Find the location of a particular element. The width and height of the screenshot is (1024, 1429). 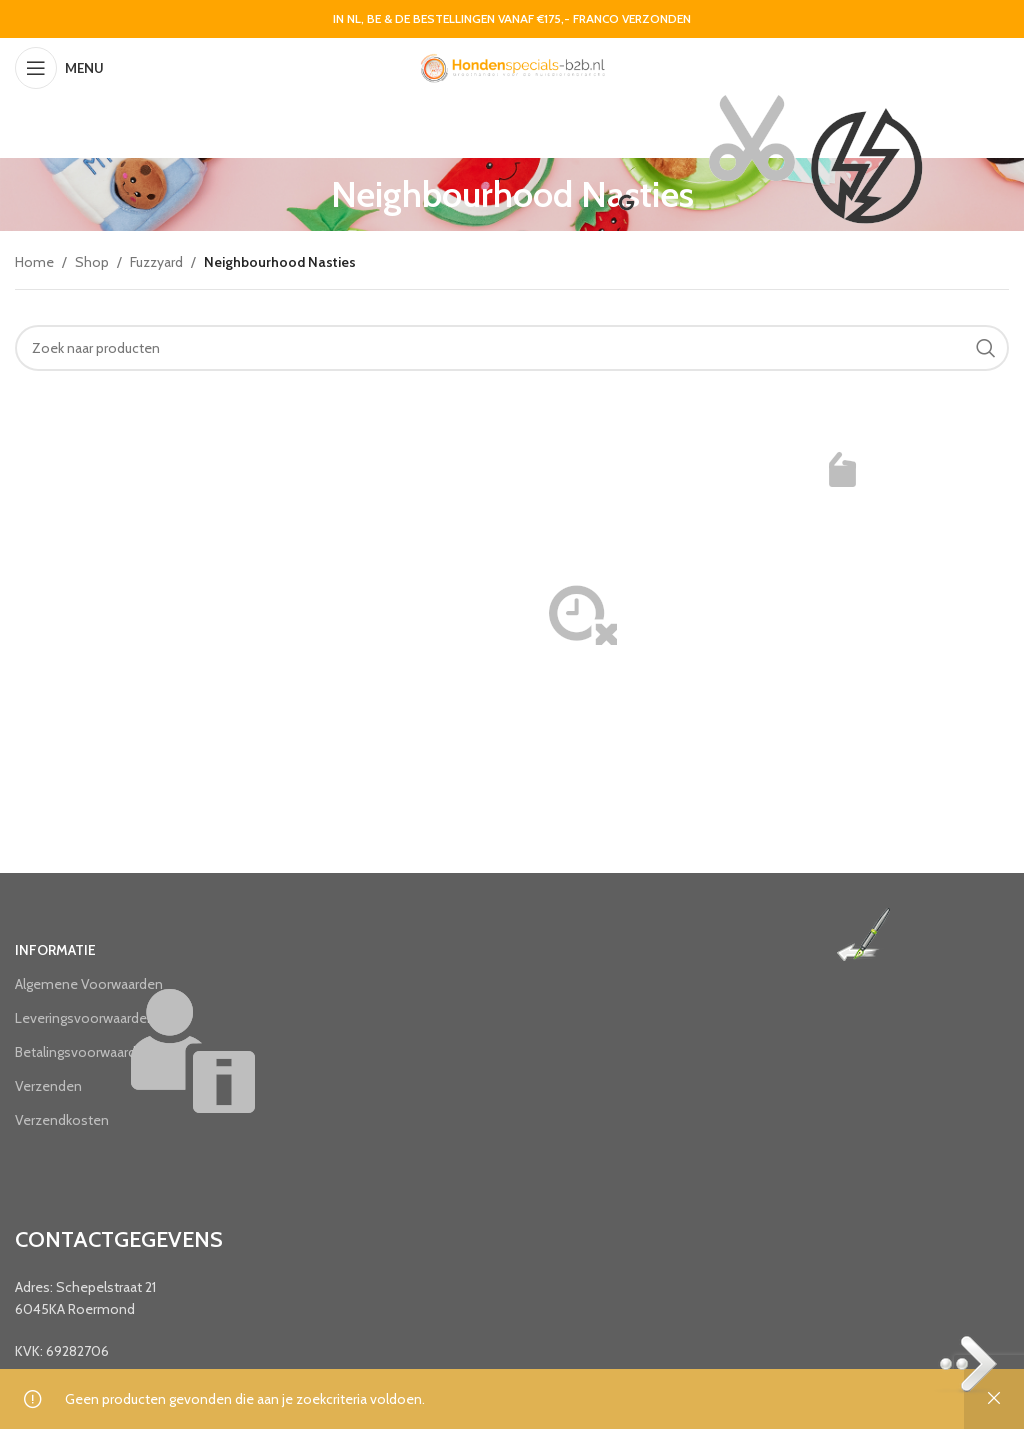

go back to the previous screen or page is located at coordinates (968, 1364).